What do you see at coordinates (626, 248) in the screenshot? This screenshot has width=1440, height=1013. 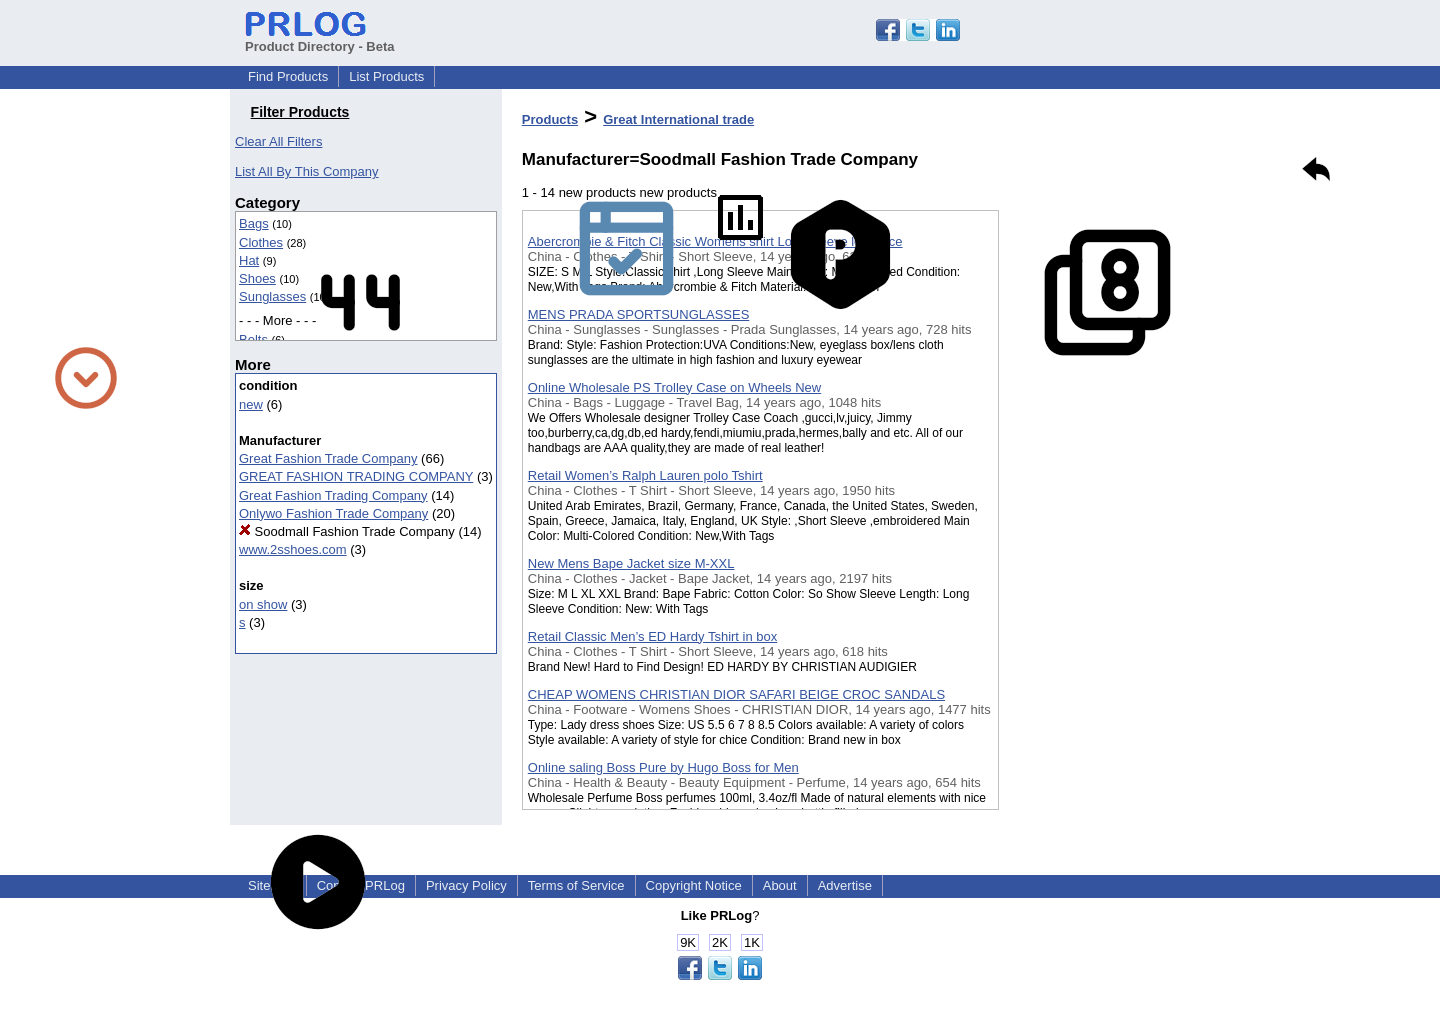 I see `browser verification complete` at bounding box center [626, 248].